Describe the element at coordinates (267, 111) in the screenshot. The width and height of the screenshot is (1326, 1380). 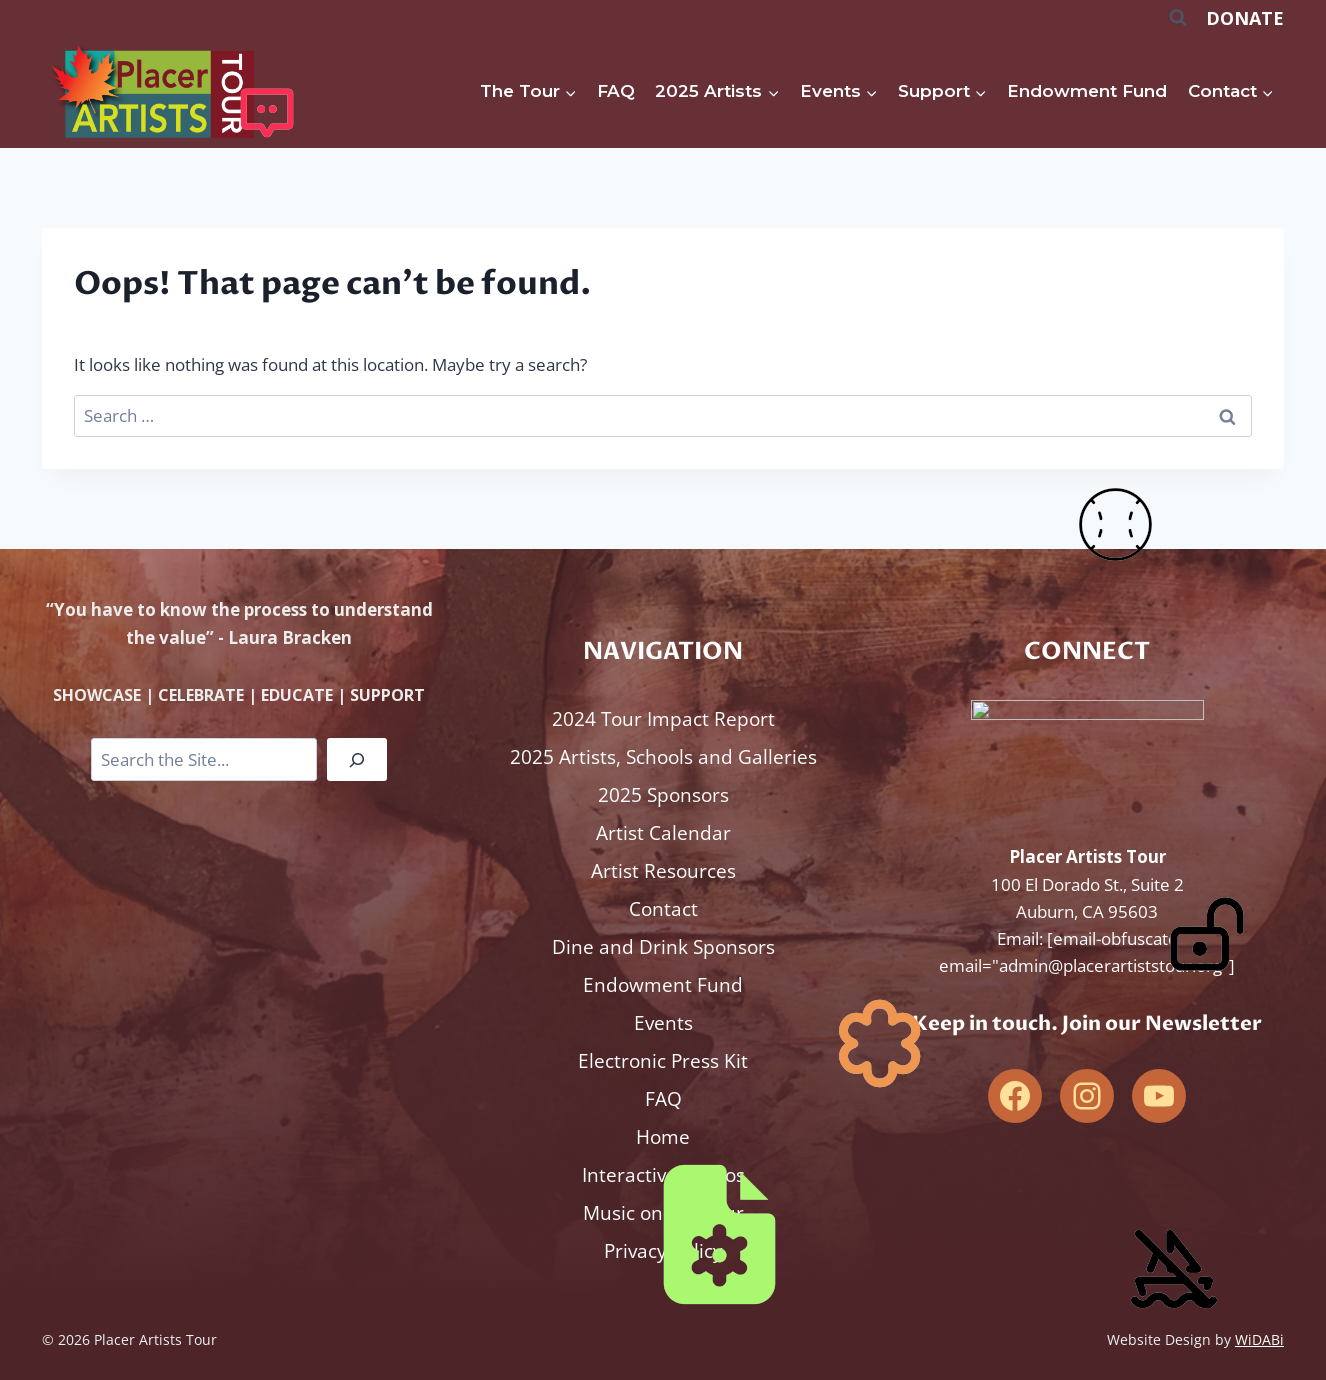
I see `open chat or messaging` at that location.